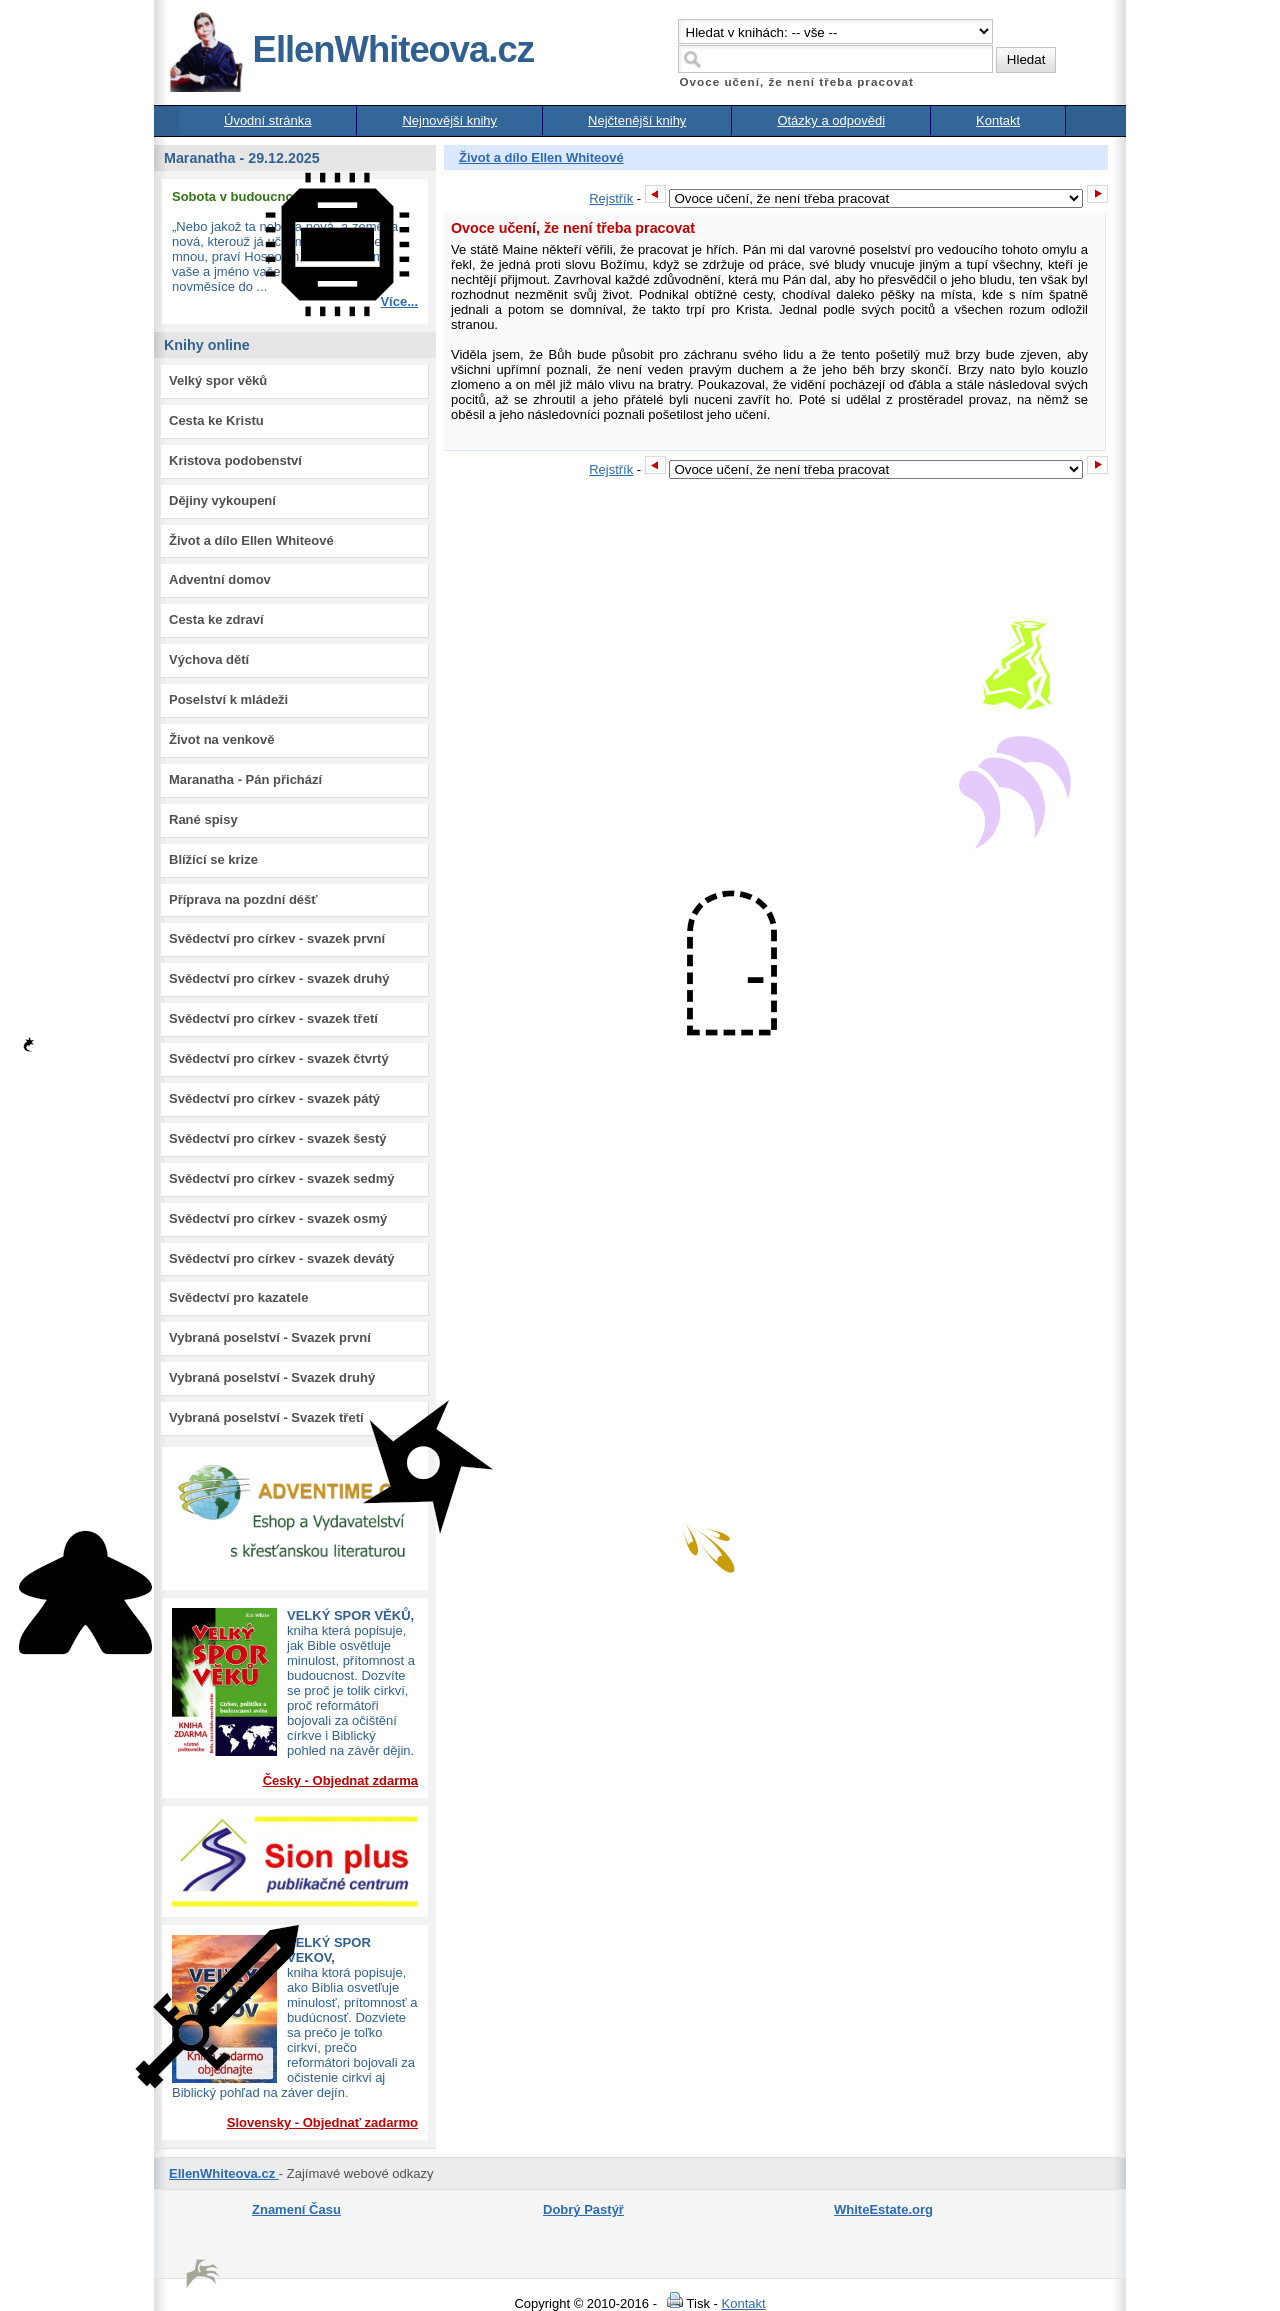 This screenshot has height=2311, width=1280. What do you see at coordinates (217, 2006) in the screenshot?
I see `equip or select a sword weapon` at bounding box center [217, 2006].